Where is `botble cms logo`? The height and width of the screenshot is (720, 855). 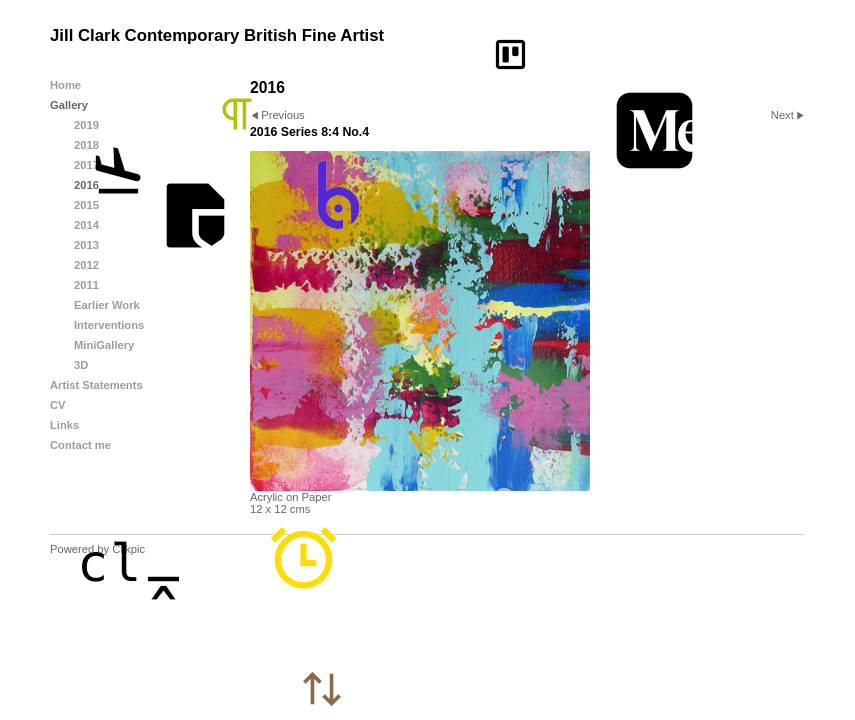 botble cms logo is located at coordinates (338, 194).